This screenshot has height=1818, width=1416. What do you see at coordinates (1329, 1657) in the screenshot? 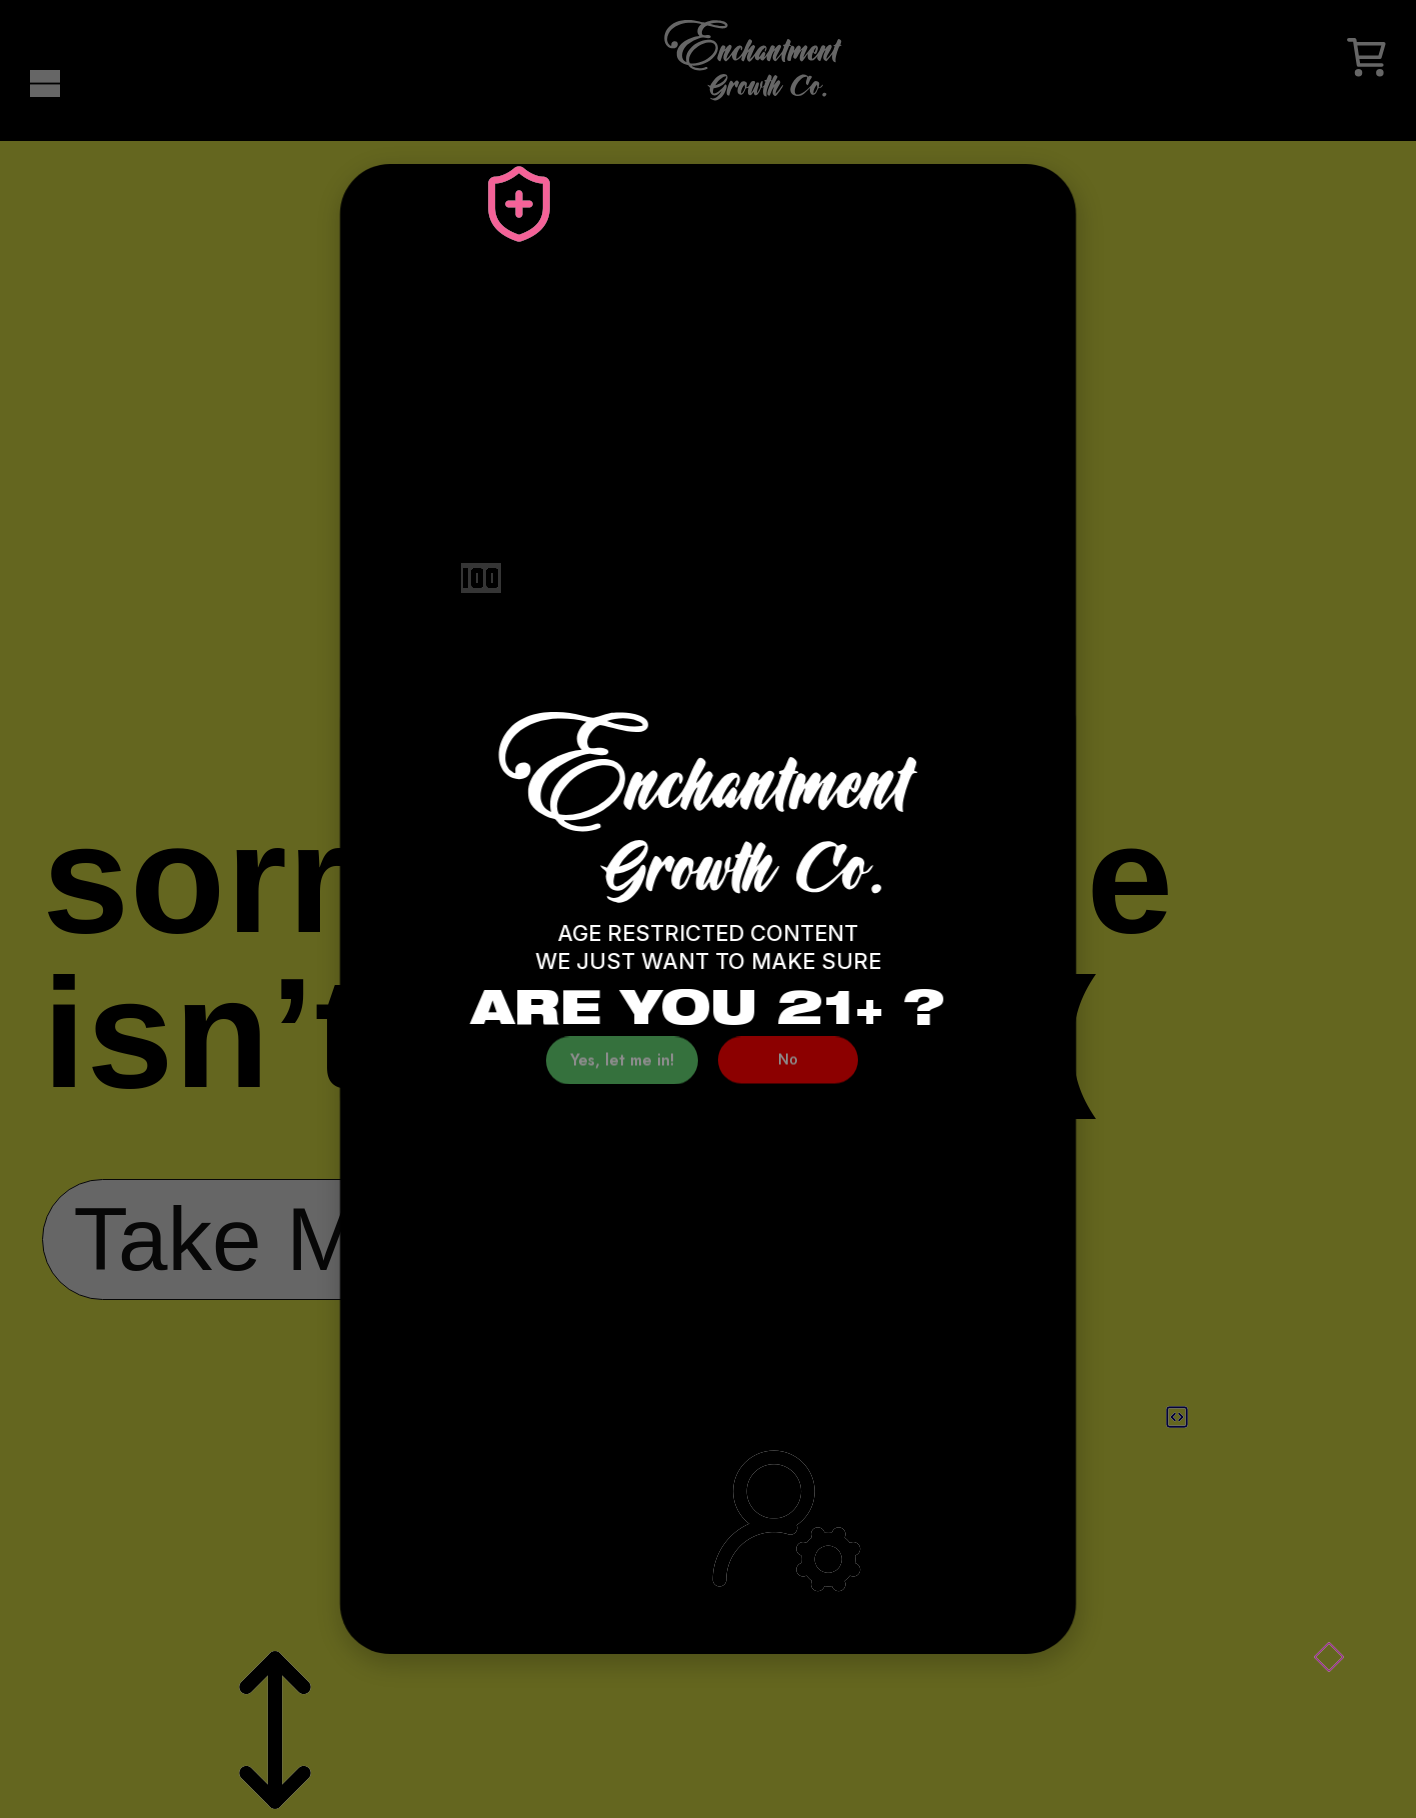
I see `indicates premium or valuable content` at bounding box center [1329, 1657].